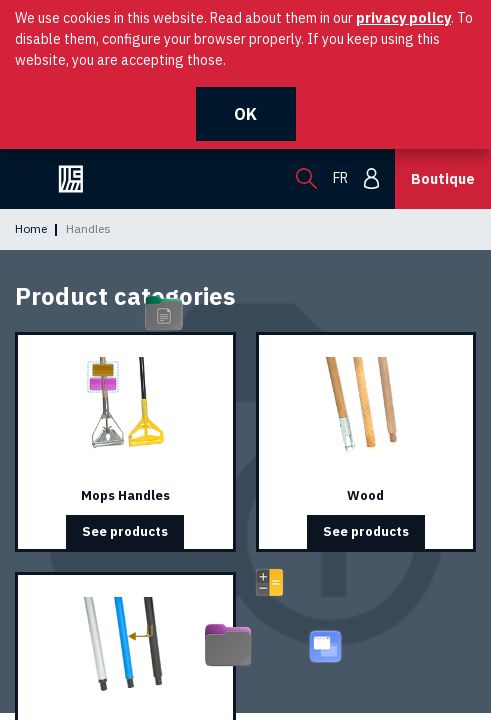 This screenshot has height=720, width=491. I want to click on open startup applications settings, so click(325, 646).